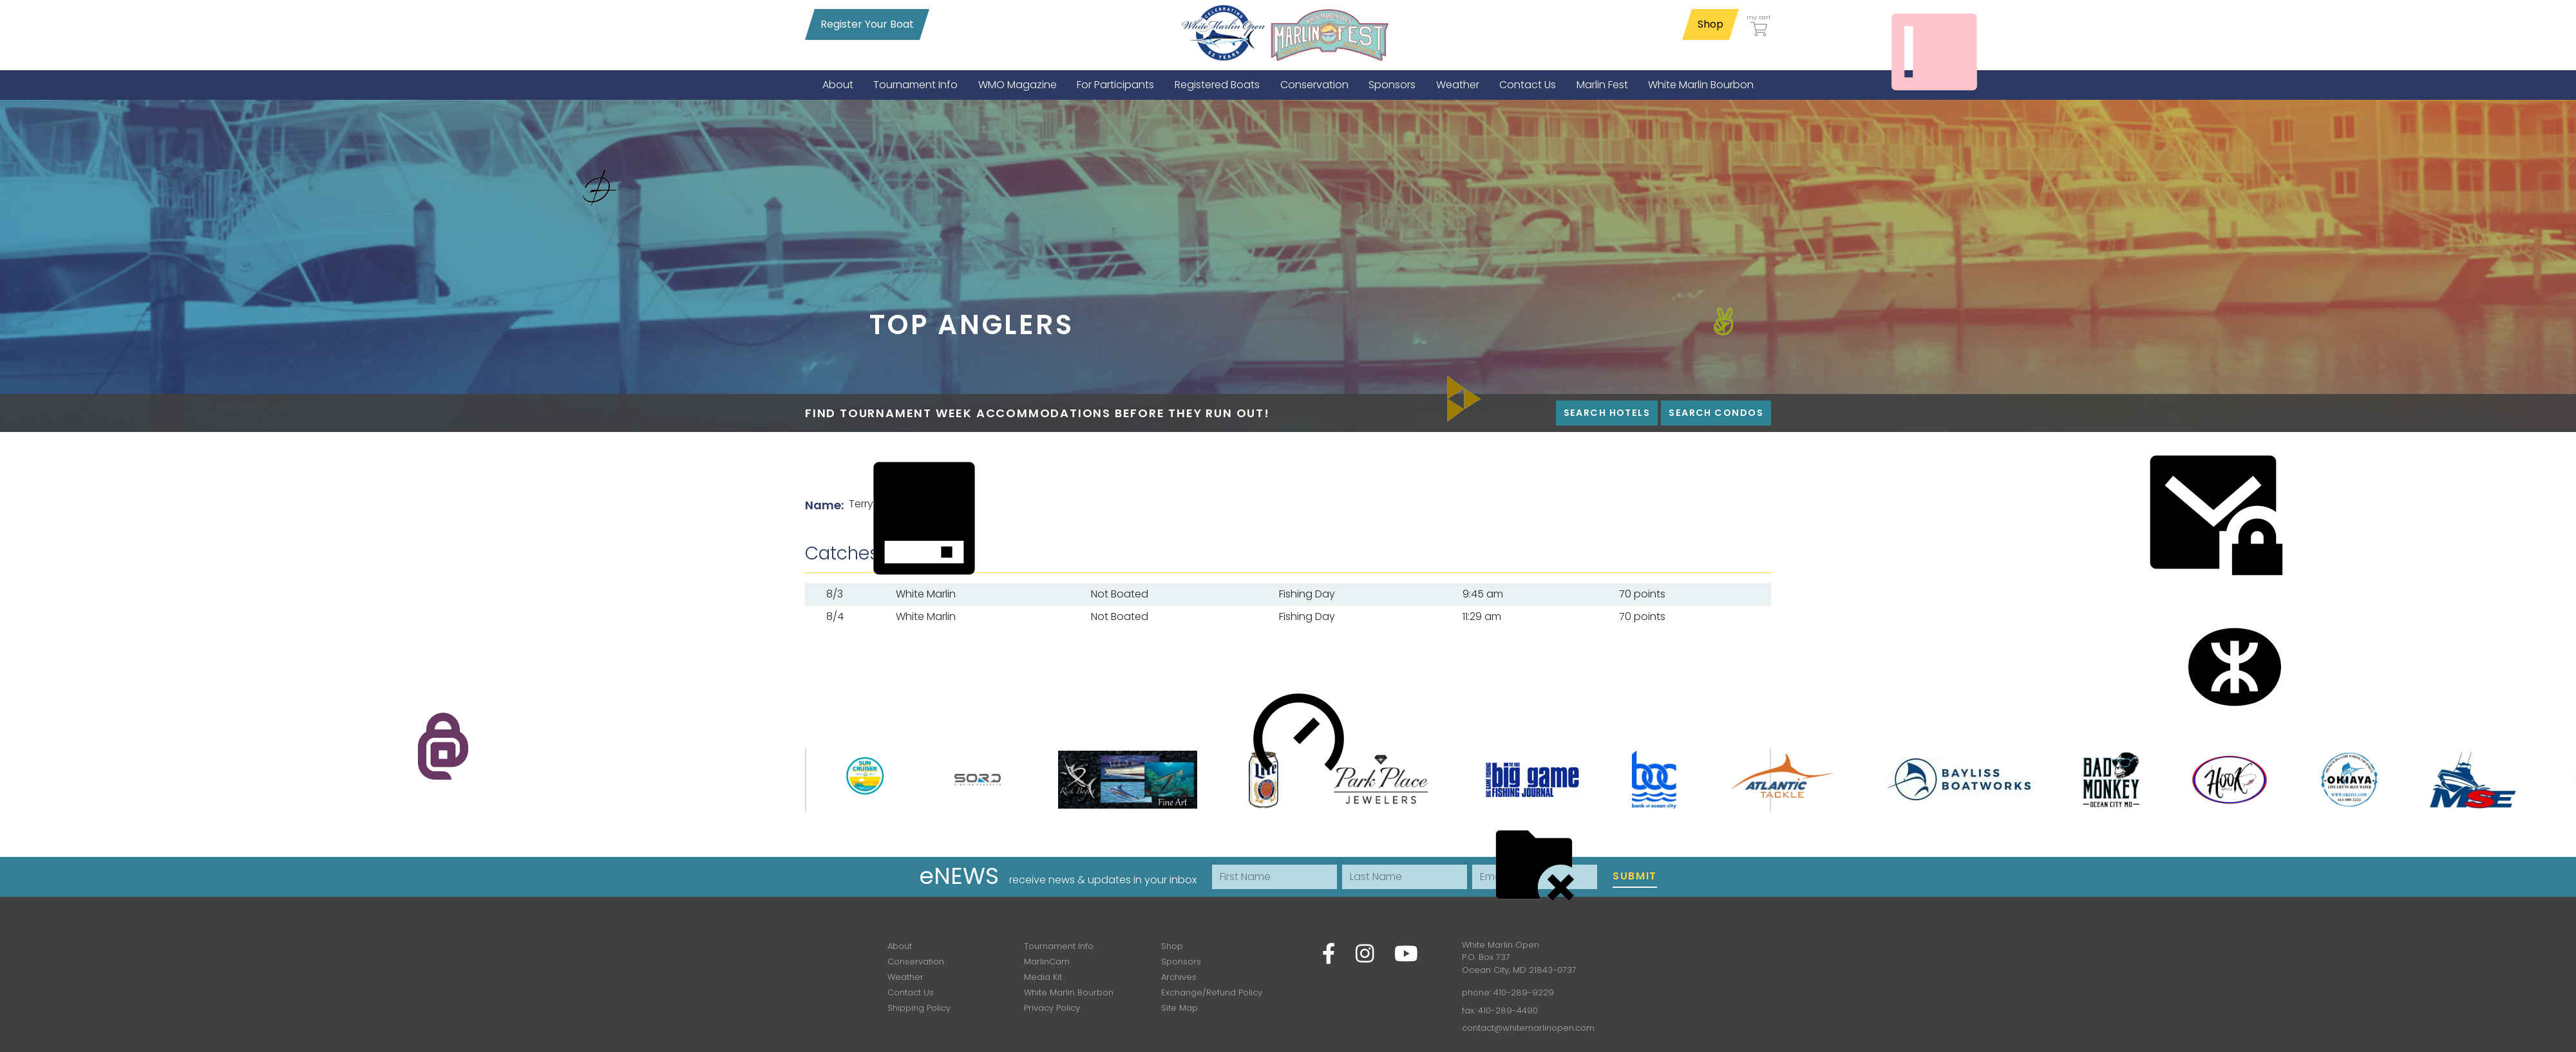  What do you see at coordinates (443, 746) in the screenshot?
I see `open addy.io email alias service` at bounding box center [443, 746].